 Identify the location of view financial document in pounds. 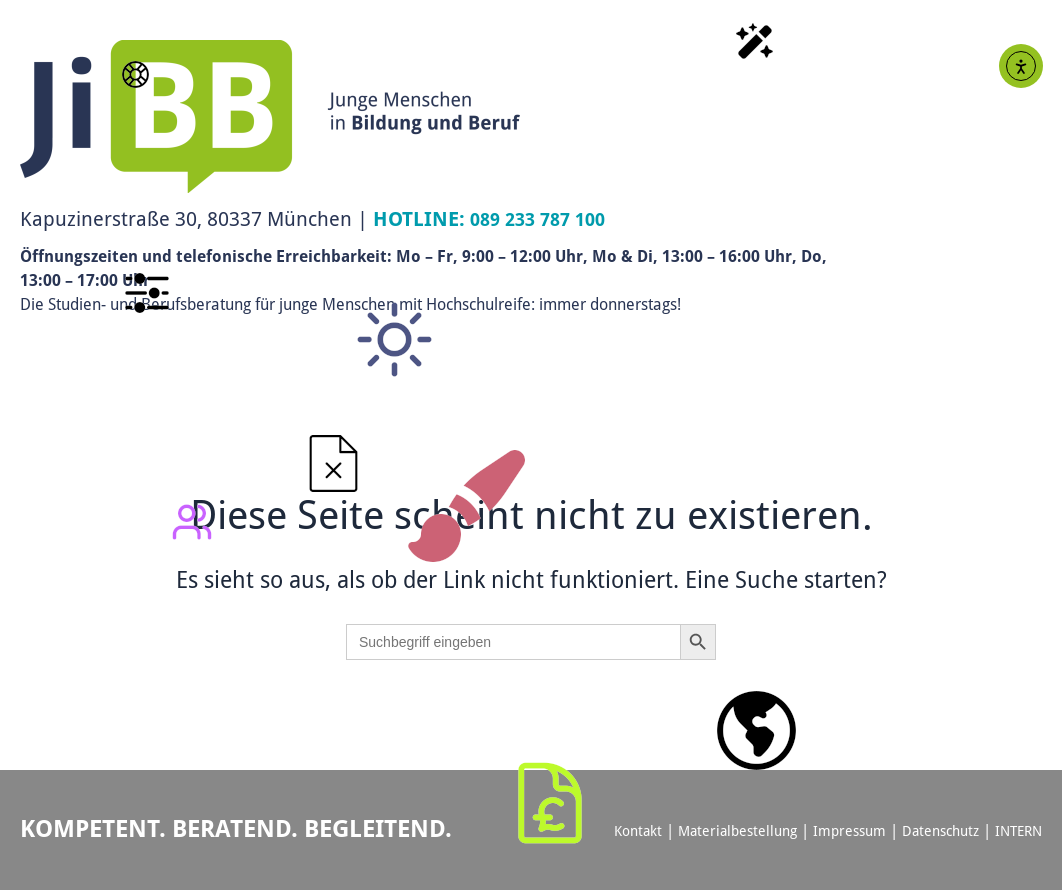
(550, 803).